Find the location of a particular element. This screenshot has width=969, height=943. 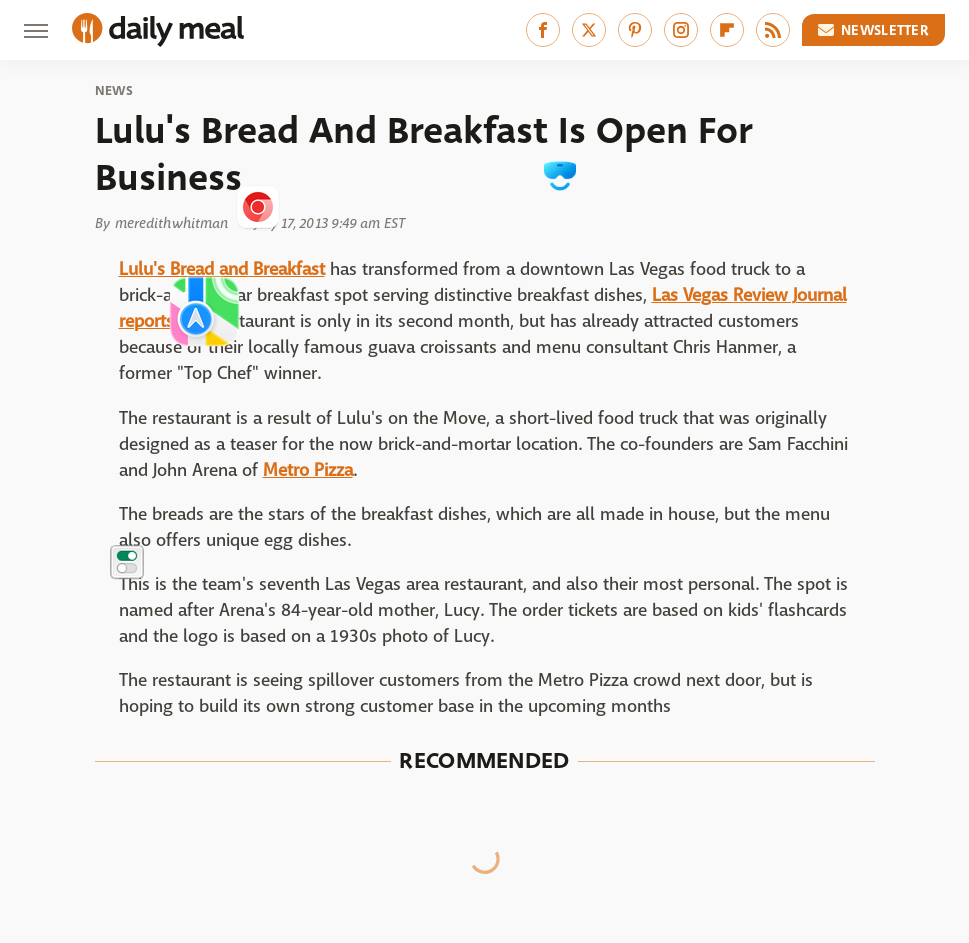

open gnome maps application is located at coordinates (204, 311).